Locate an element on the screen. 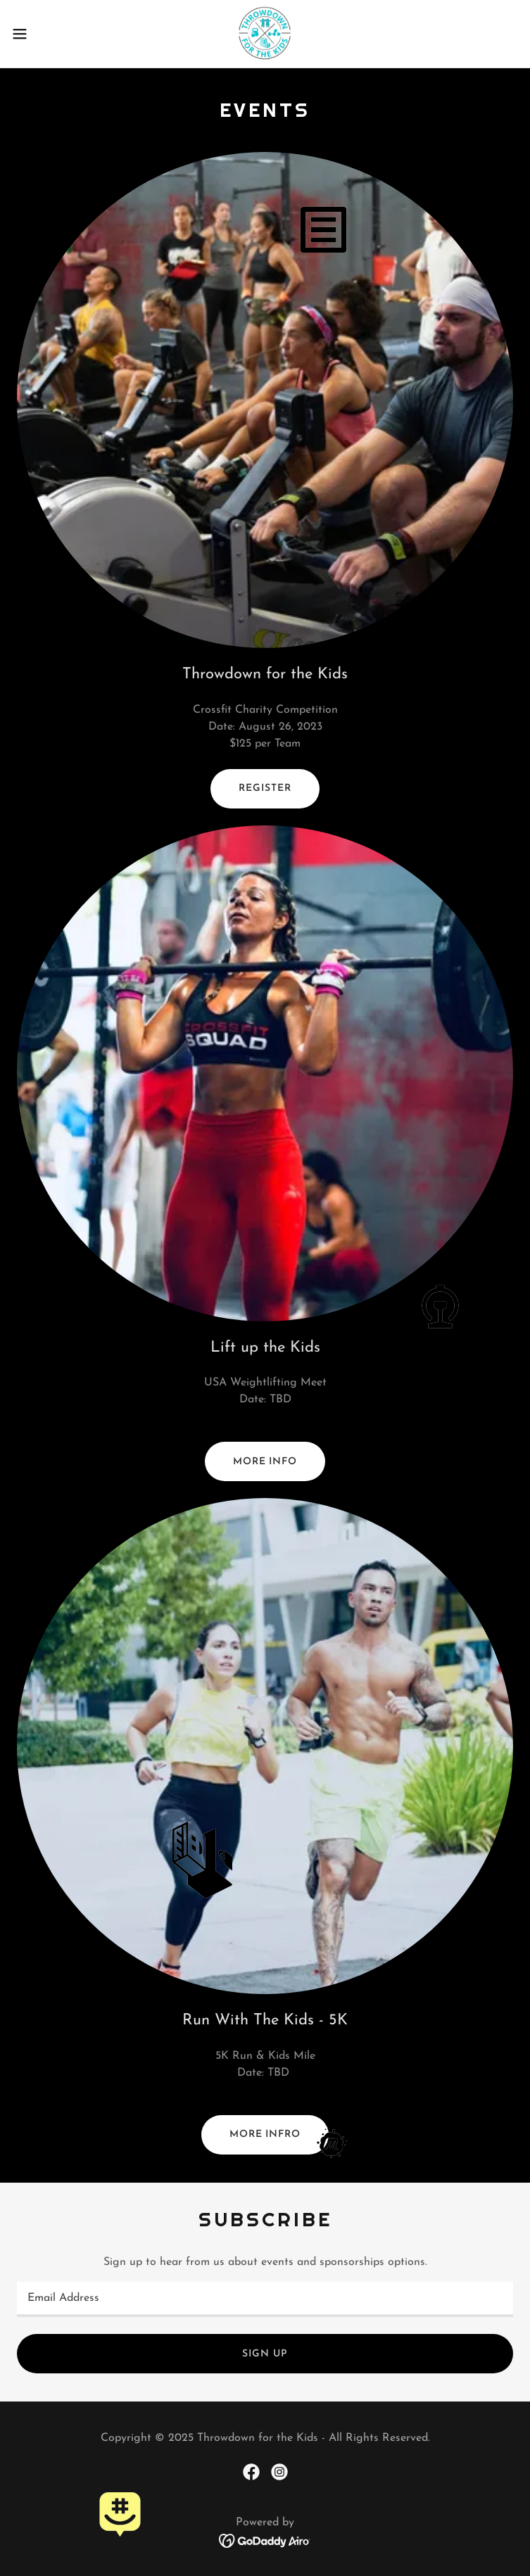 This screenshot has height=2576, width=530. switch to horizontal layout view is located at coordinates (323, 229).